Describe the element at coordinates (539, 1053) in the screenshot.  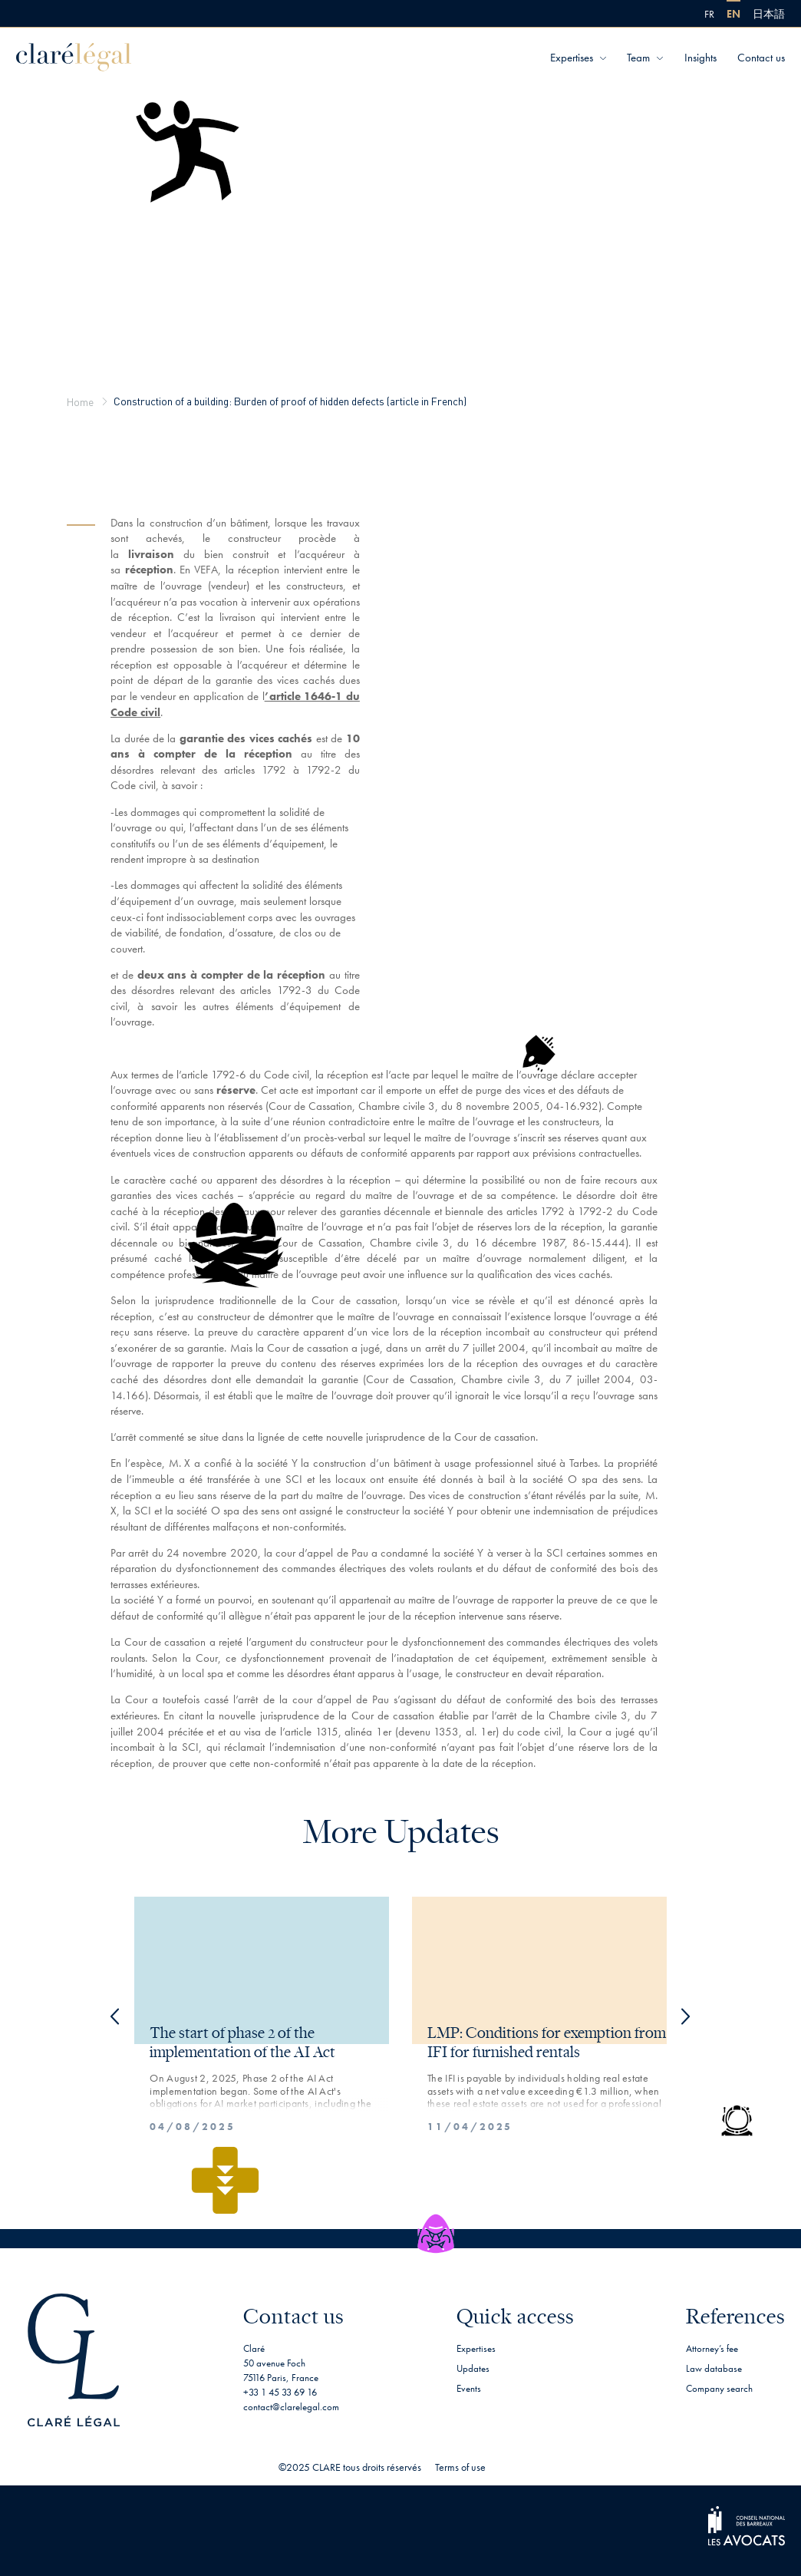
I see `launch bombing run or airstrike action` at that location.